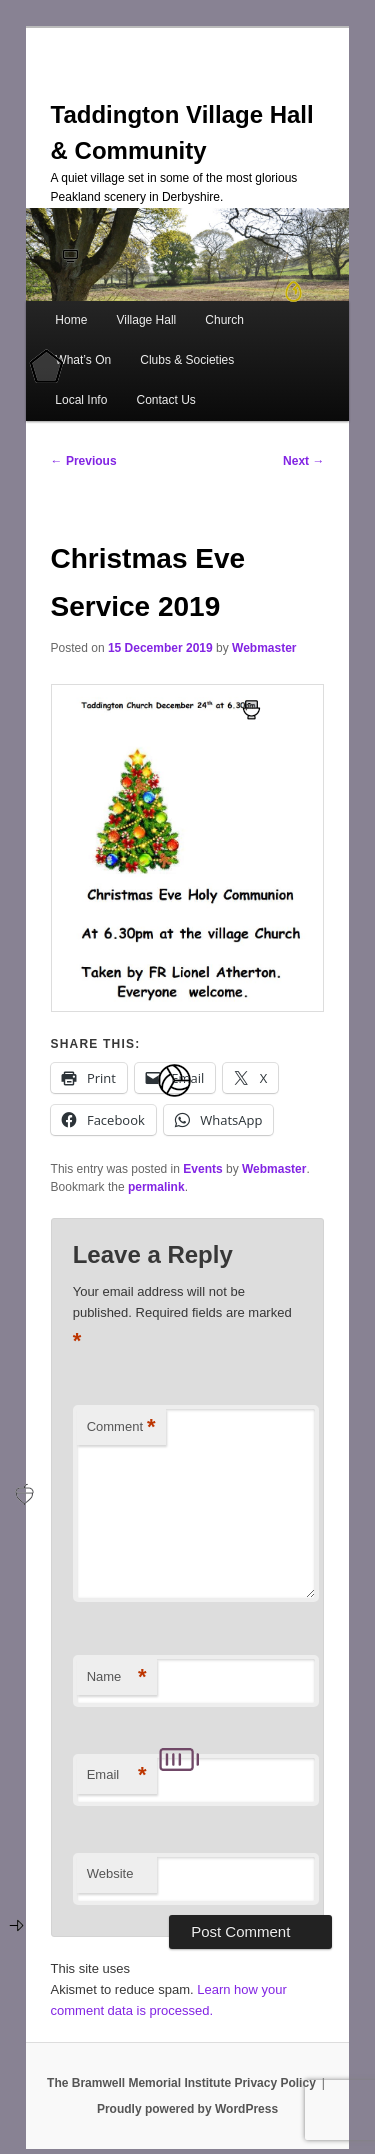  I want to click on indicates a cracked or broken item, so click(293, 291).